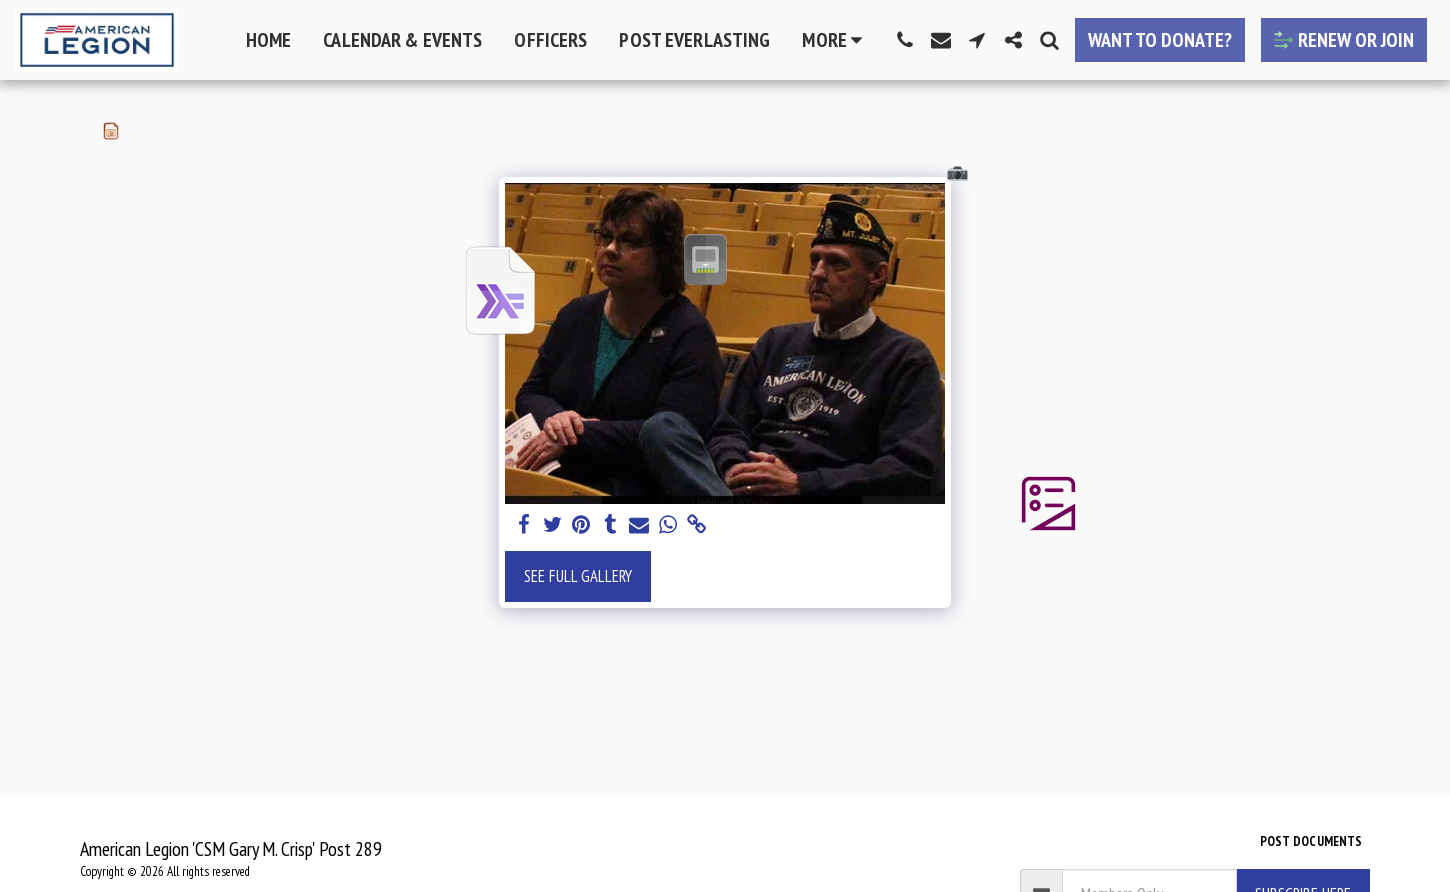 This screenshot has height=892, width=1450. I want to click on libreoffice impress presentation template file, so click(111, 131).